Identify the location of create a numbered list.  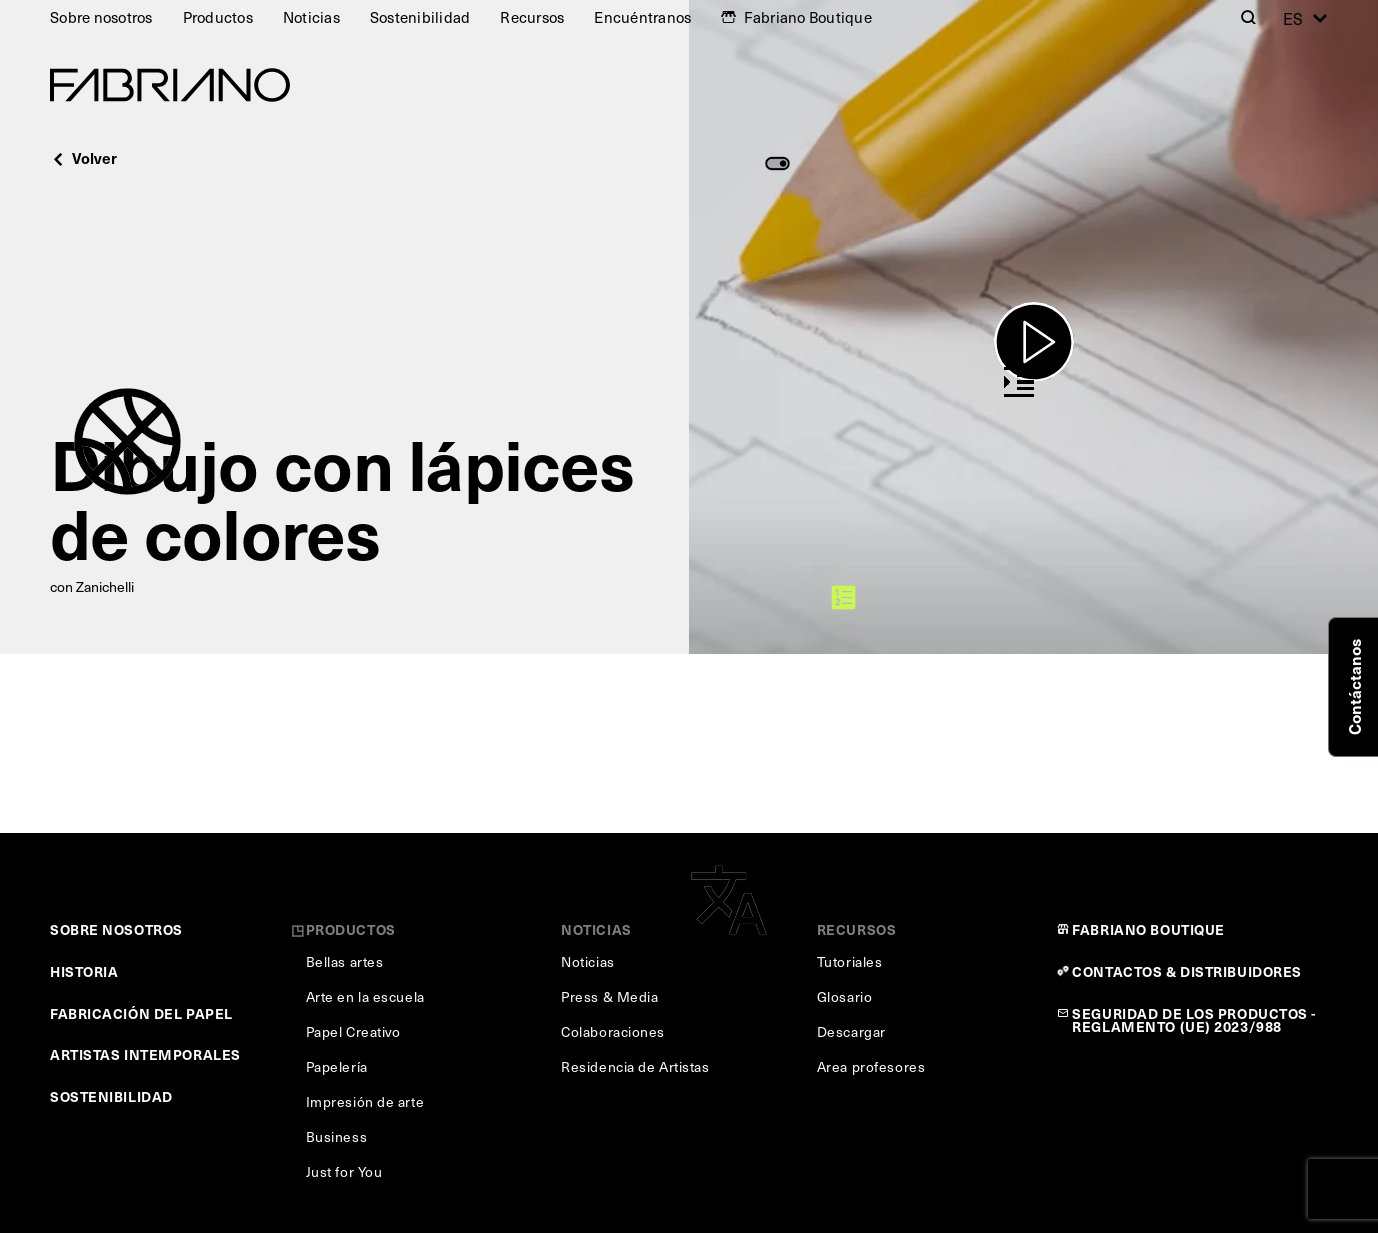
(843, 597).